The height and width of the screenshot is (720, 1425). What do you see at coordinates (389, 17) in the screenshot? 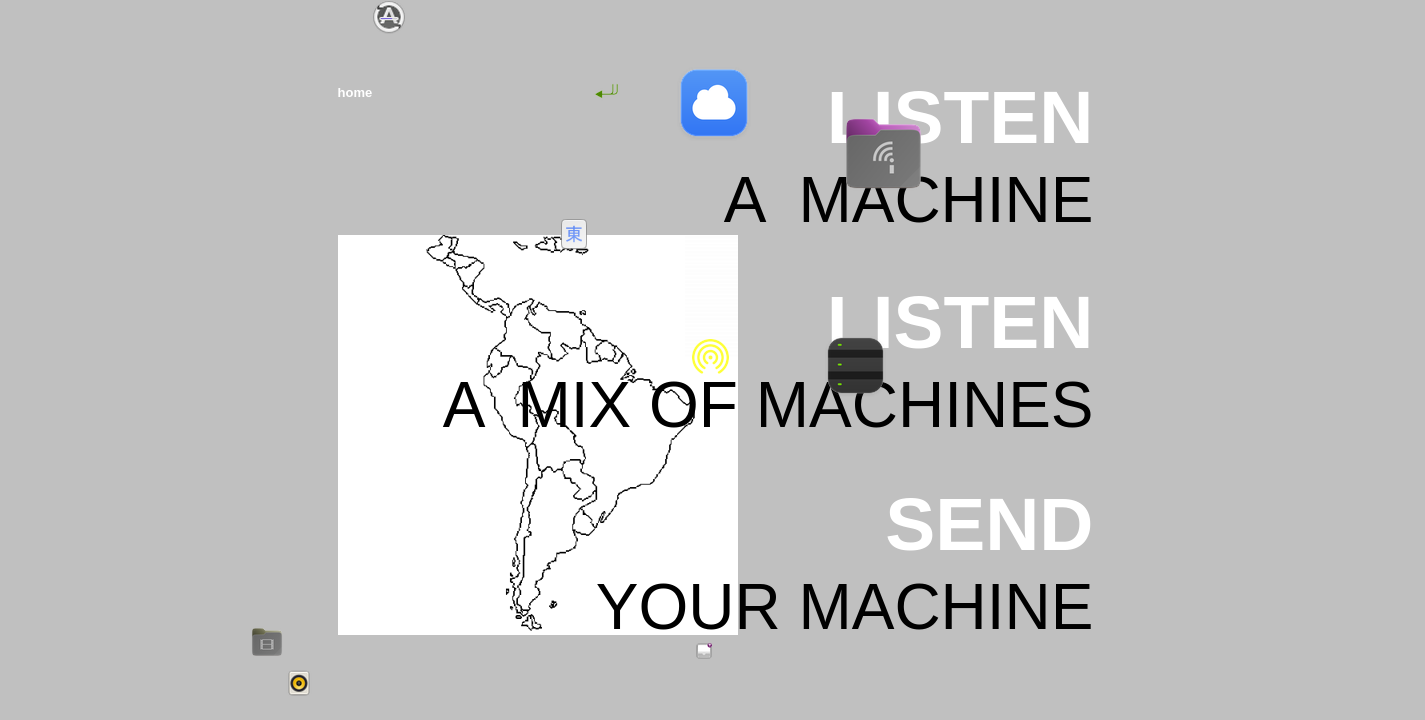
I see `check for and install system updates` at bounding box center [389, 17].